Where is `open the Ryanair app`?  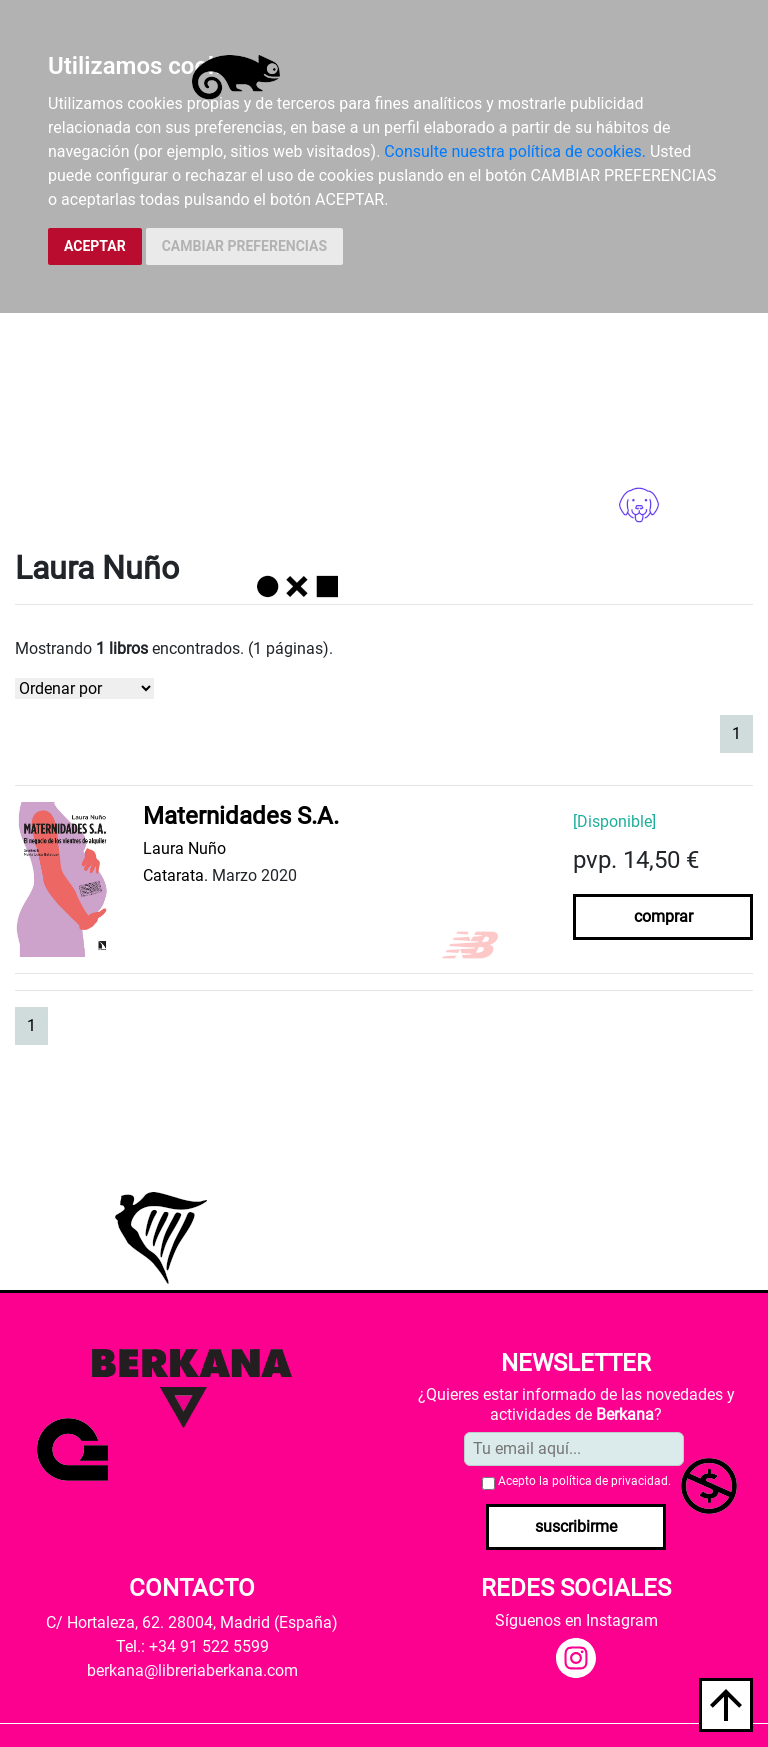 open the Ryanair app is located at coordinates (161, 1238).